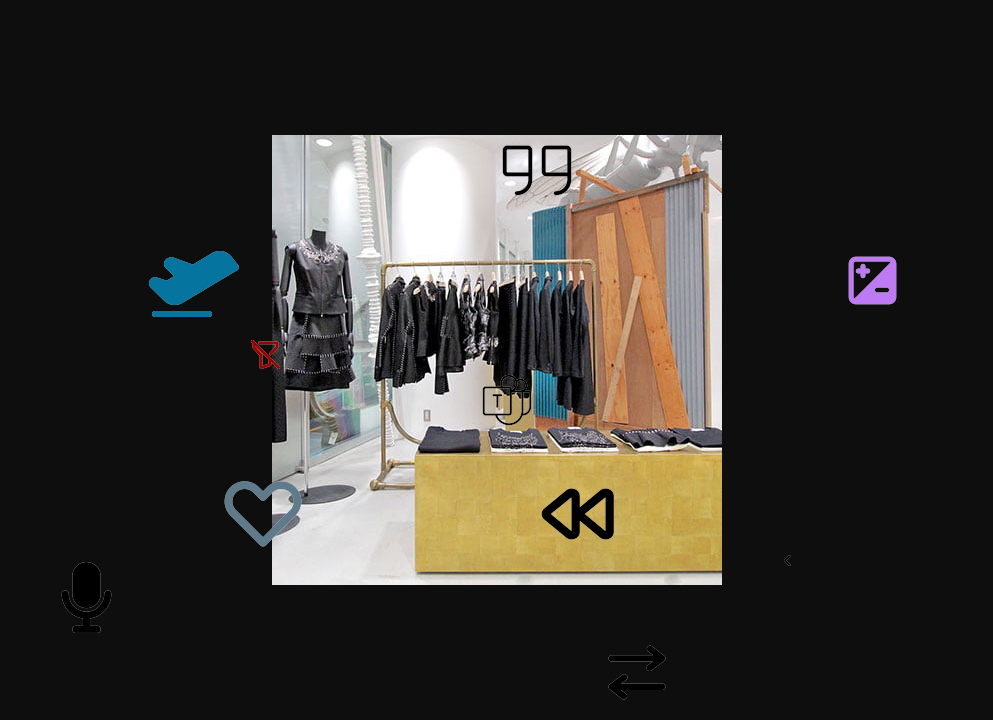 The height and width of the screenshot is (720, 993). I want to click on swap or exchange items, so click(637, 671).